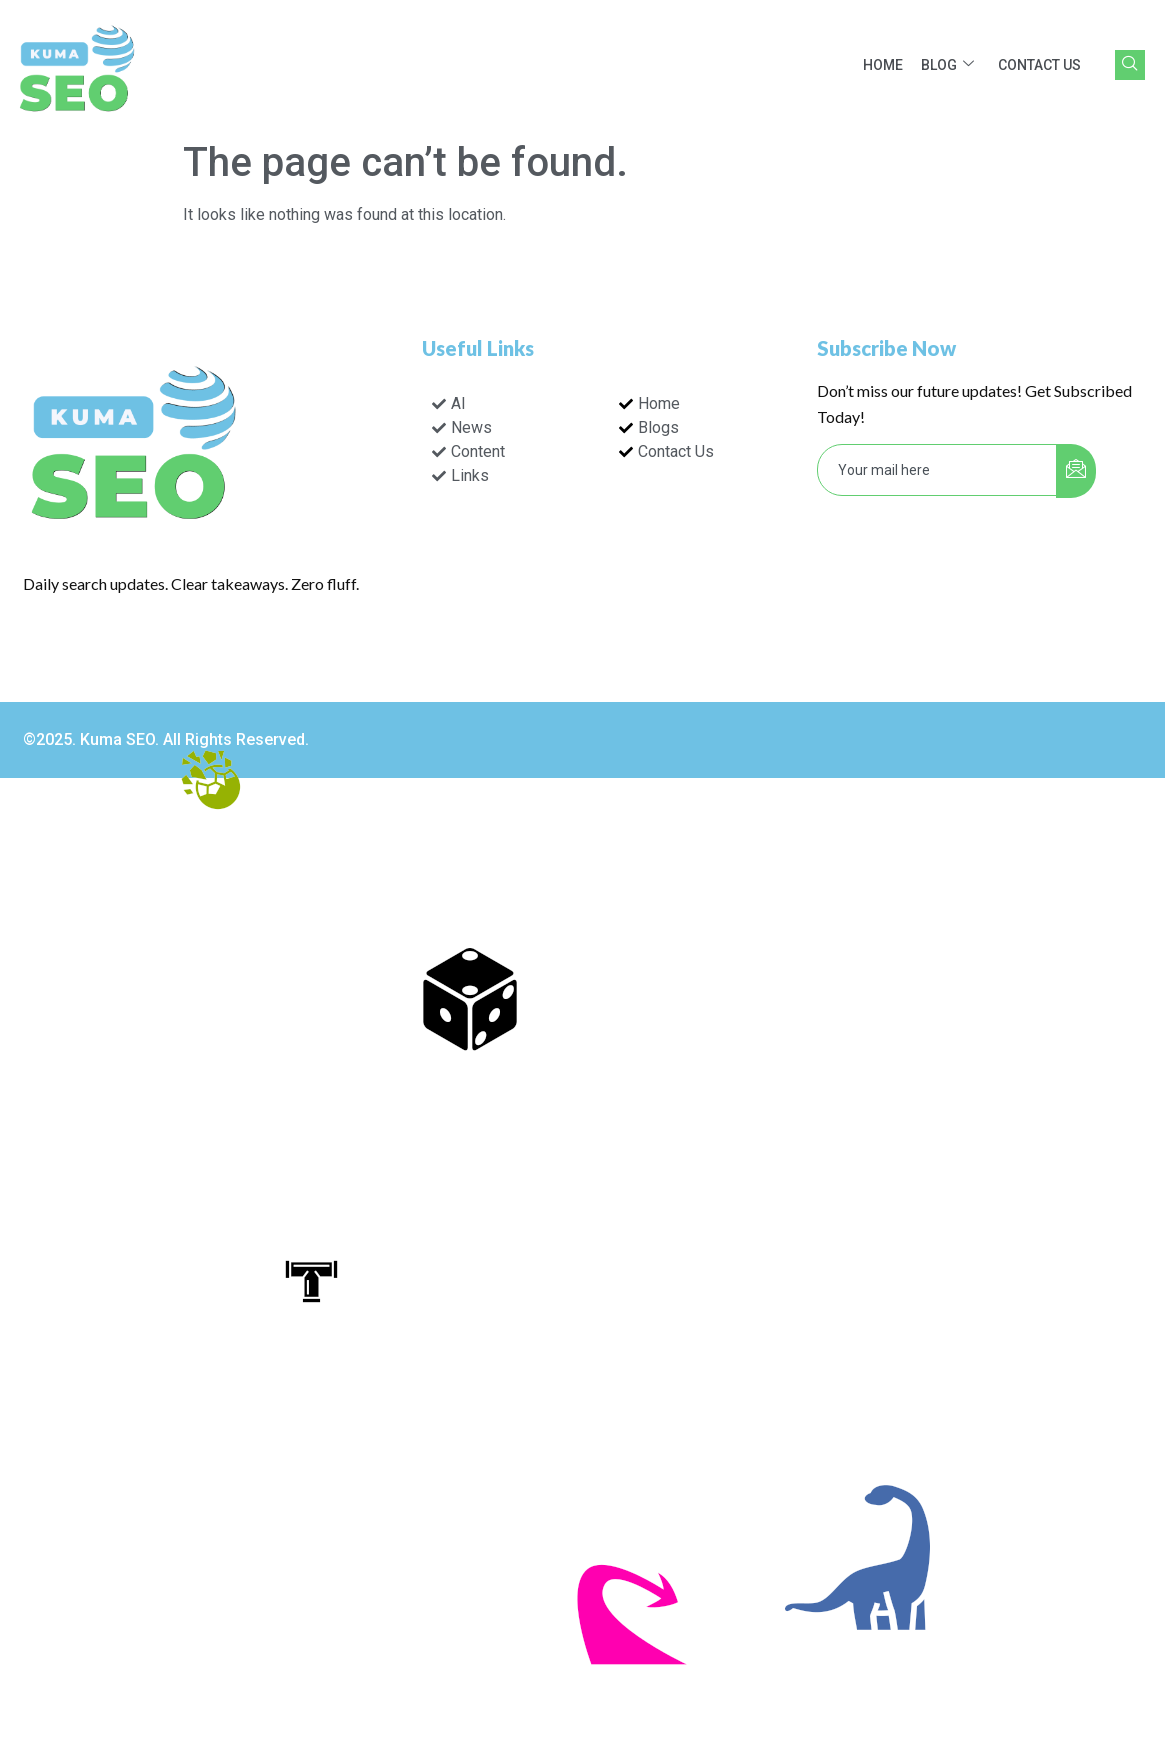 The height and width of the screenshot is (1750, 1165). Describe the element at coordinates (857, 1557) in the screenshot. I see `dinosaur category or prehistoric theme indicator` at that location.